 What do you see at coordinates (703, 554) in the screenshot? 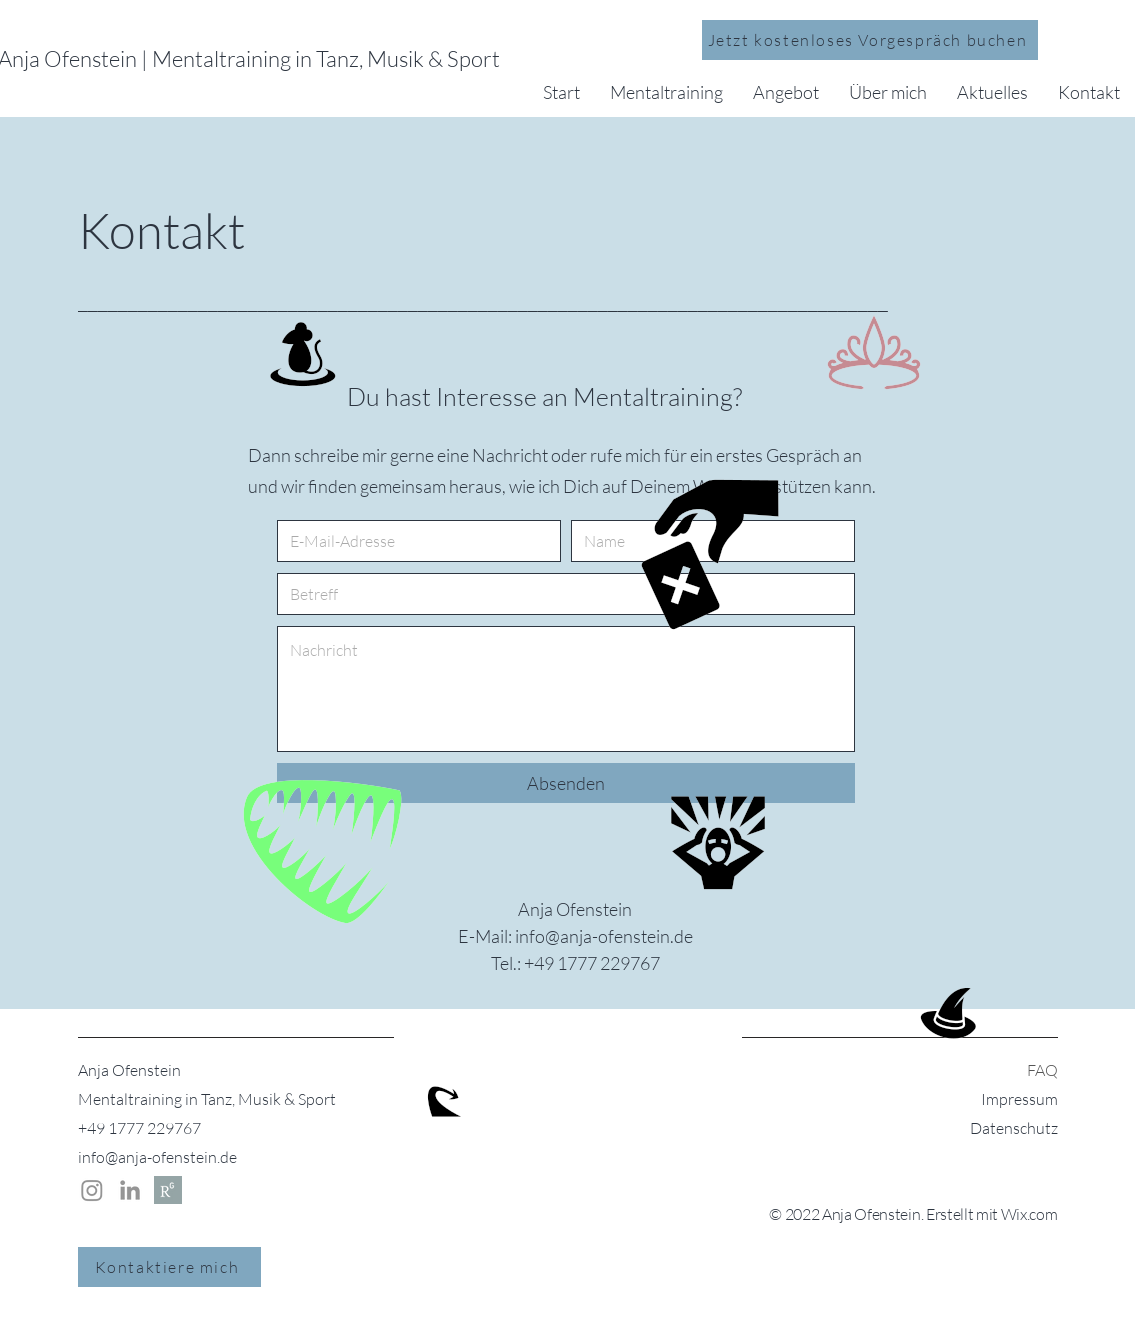
I see `discard a card from your hand` at bounding box center [703, 554].